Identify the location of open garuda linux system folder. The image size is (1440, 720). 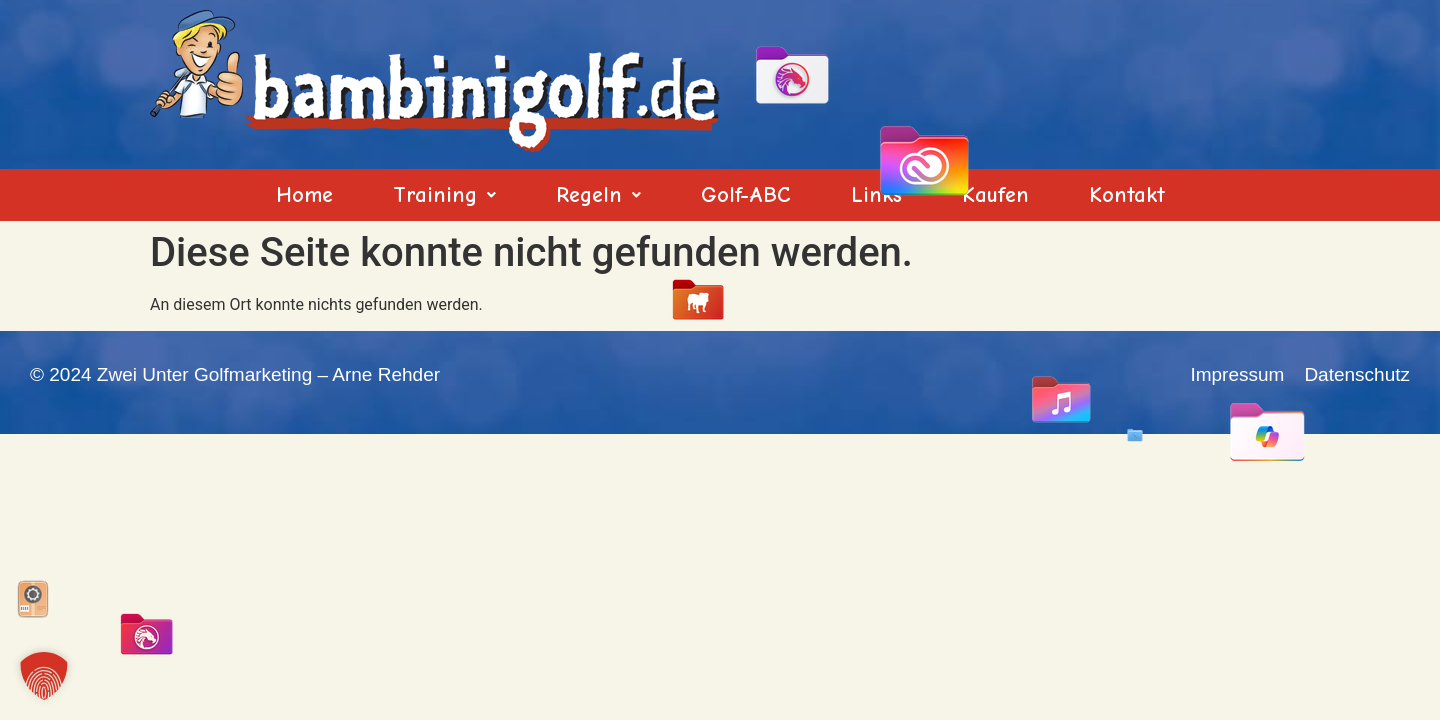
(792, 77).